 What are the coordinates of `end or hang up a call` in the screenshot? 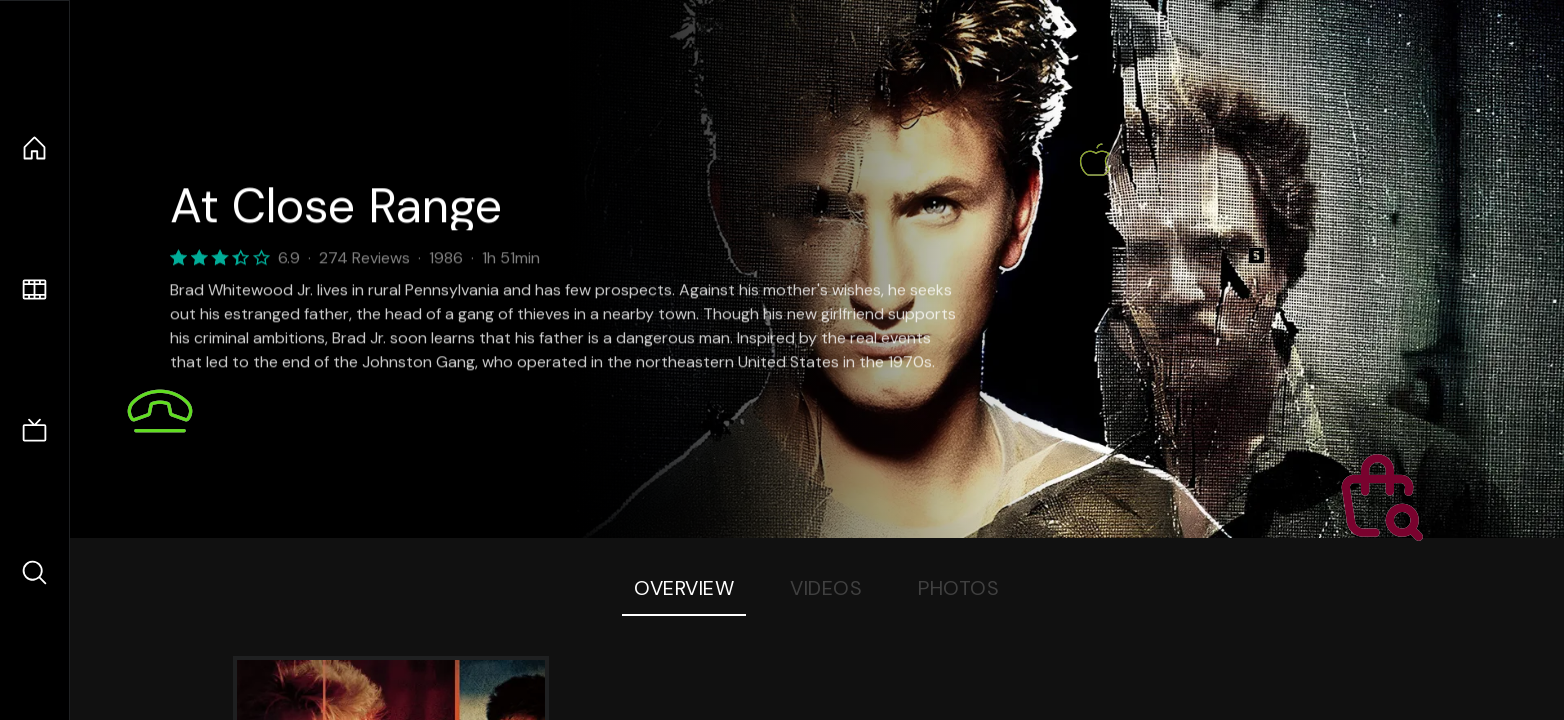 It's located at (160, 411).